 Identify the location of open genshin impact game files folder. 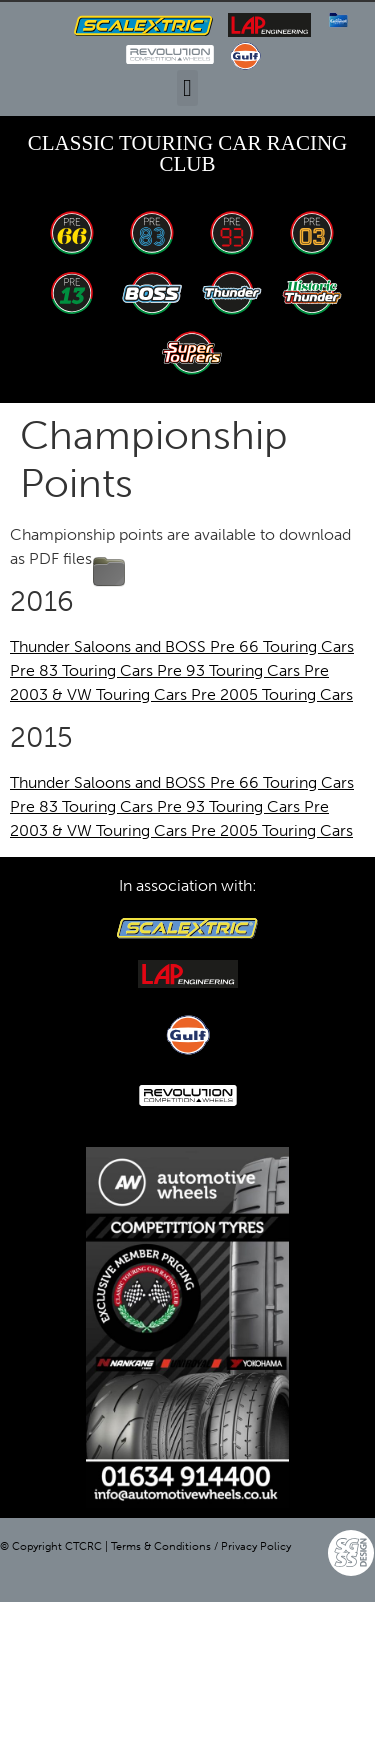
(338, 20).